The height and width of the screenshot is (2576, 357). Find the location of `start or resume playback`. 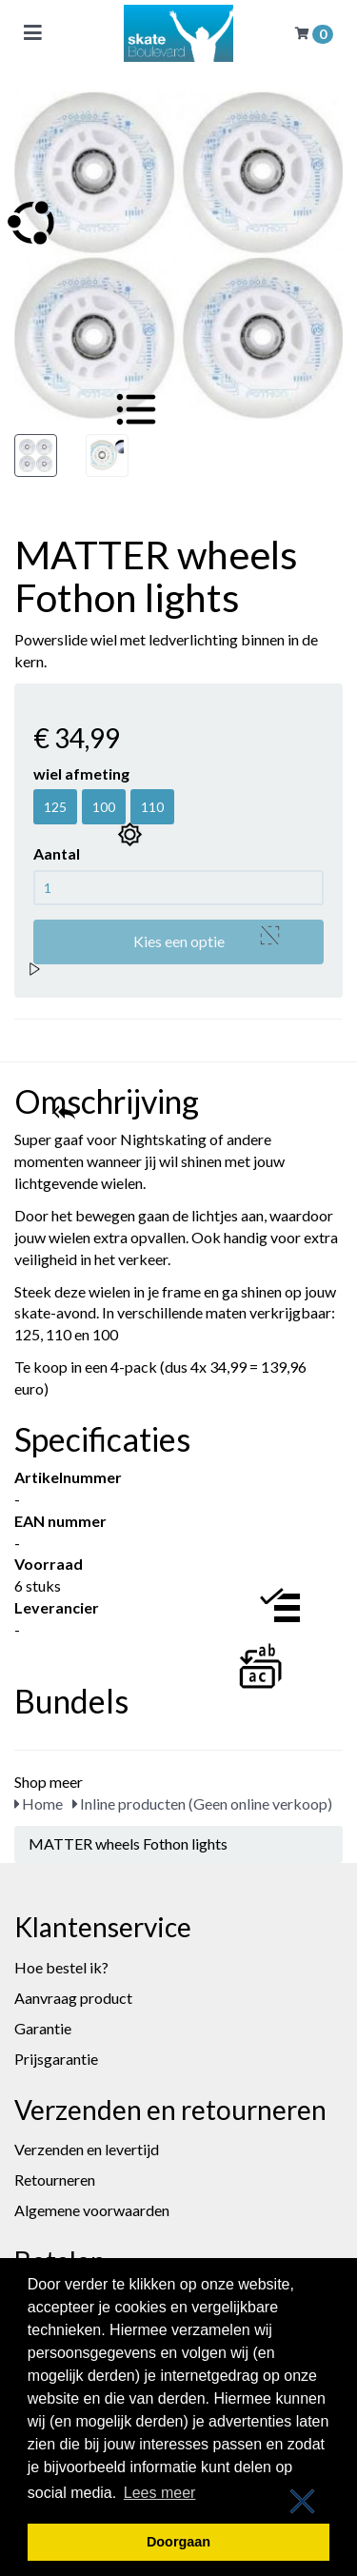

start or resume playback is located at coordinates (34, 968).